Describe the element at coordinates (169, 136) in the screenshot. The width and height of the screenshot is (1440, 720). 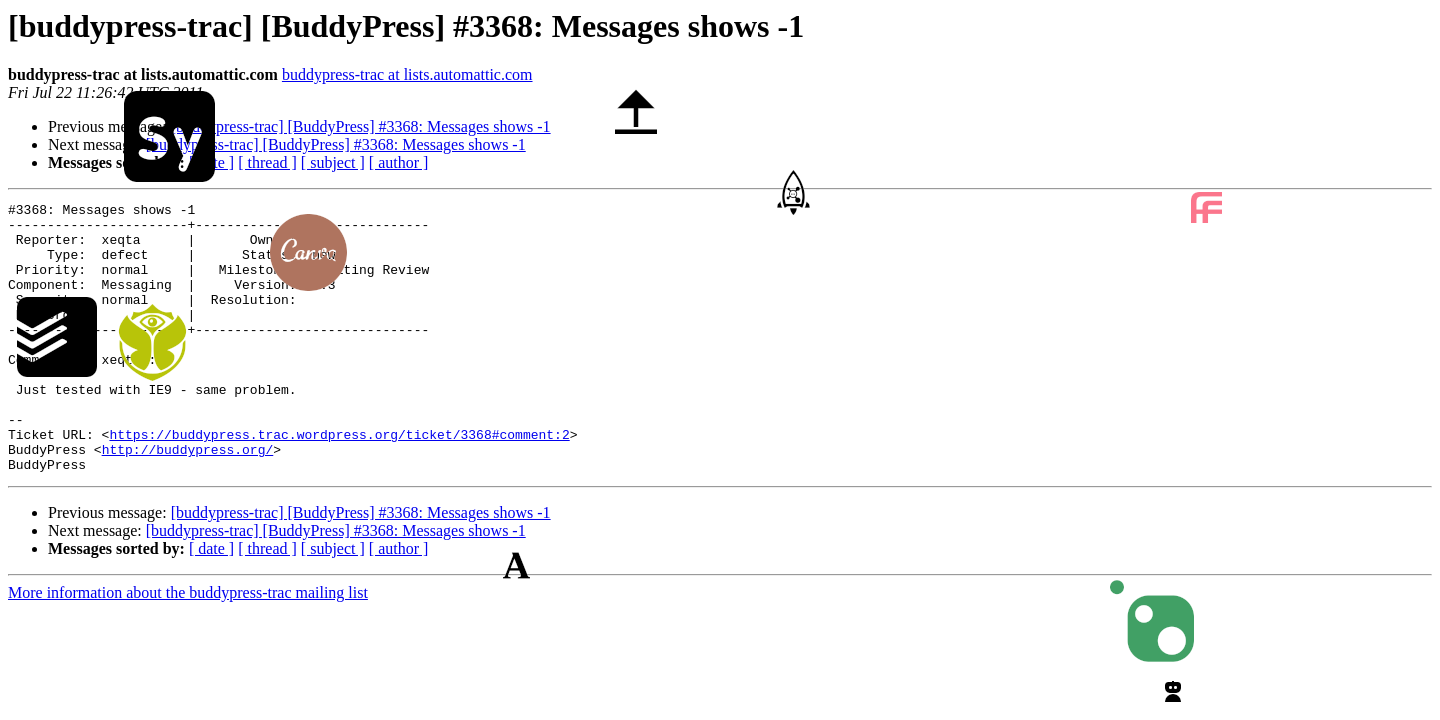
I see `open symbolab math solver app` at that location.